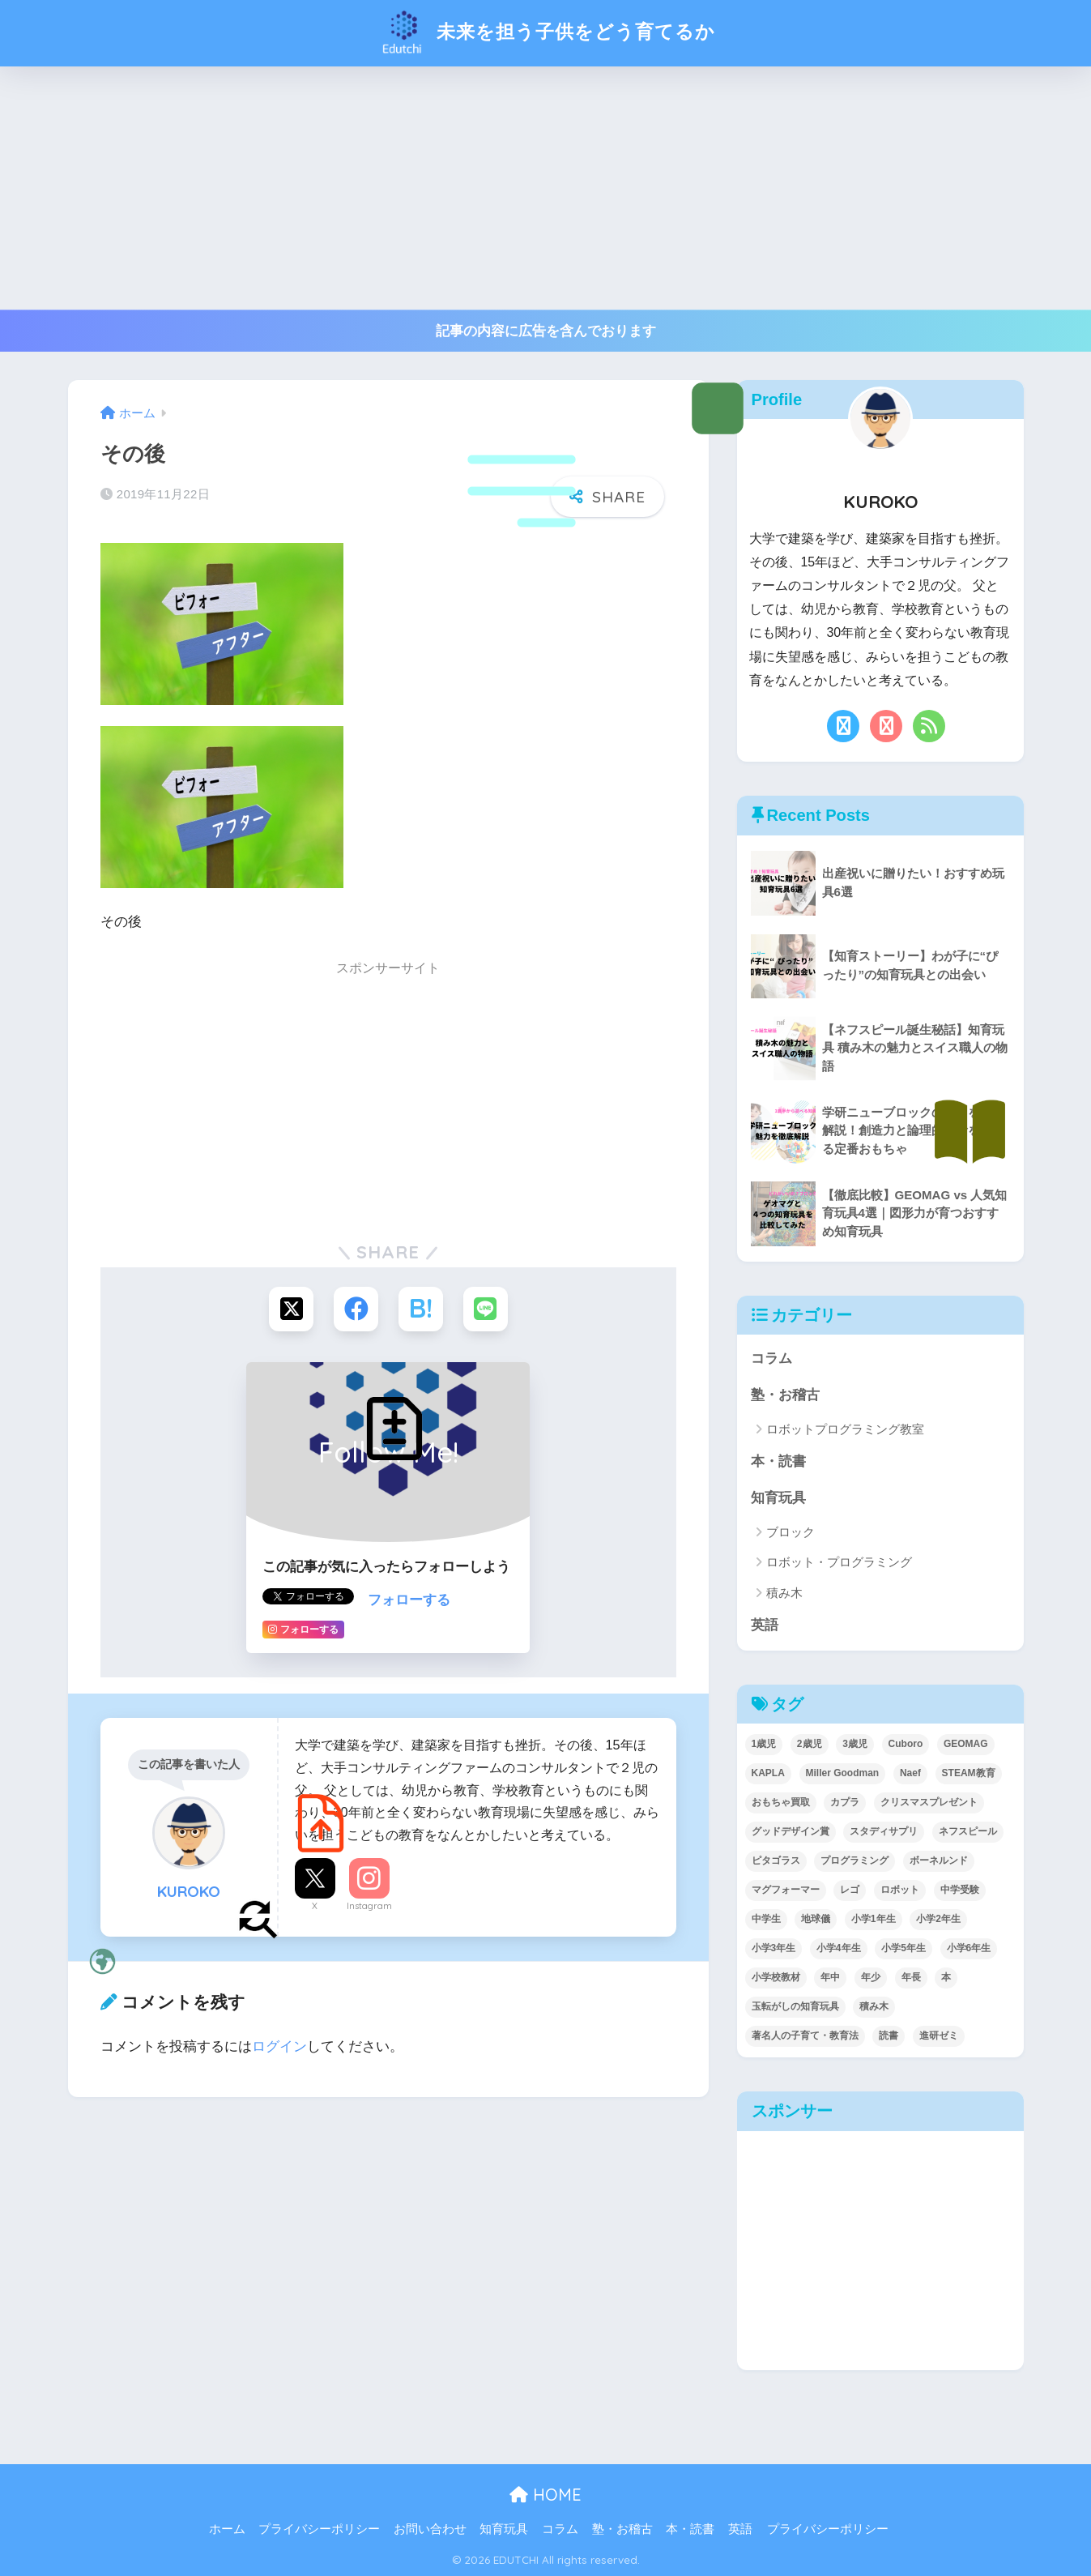 The height and width of the screenshot is (2576, 1091). Describe the element at coordinates (102, 1961) in the screenshot. I see `switch to international or global settings` at that location.